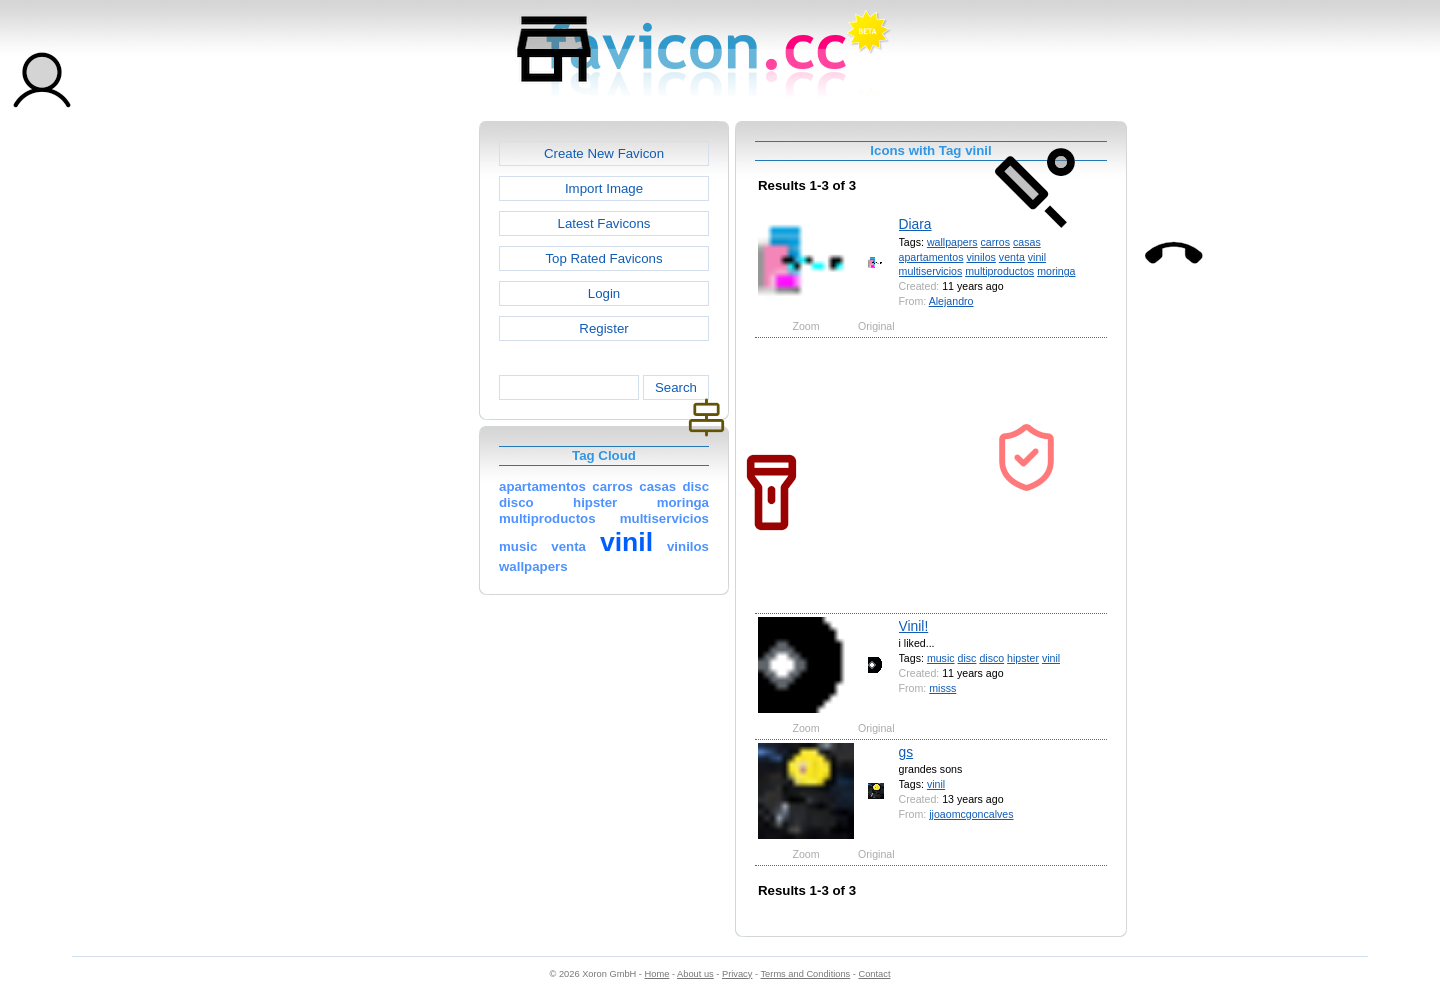 This screenshot has width=1440, height=992. Describe the element at coordinates (554, 49) in the screenshot. I see `find nearby stores or shops` at that location.